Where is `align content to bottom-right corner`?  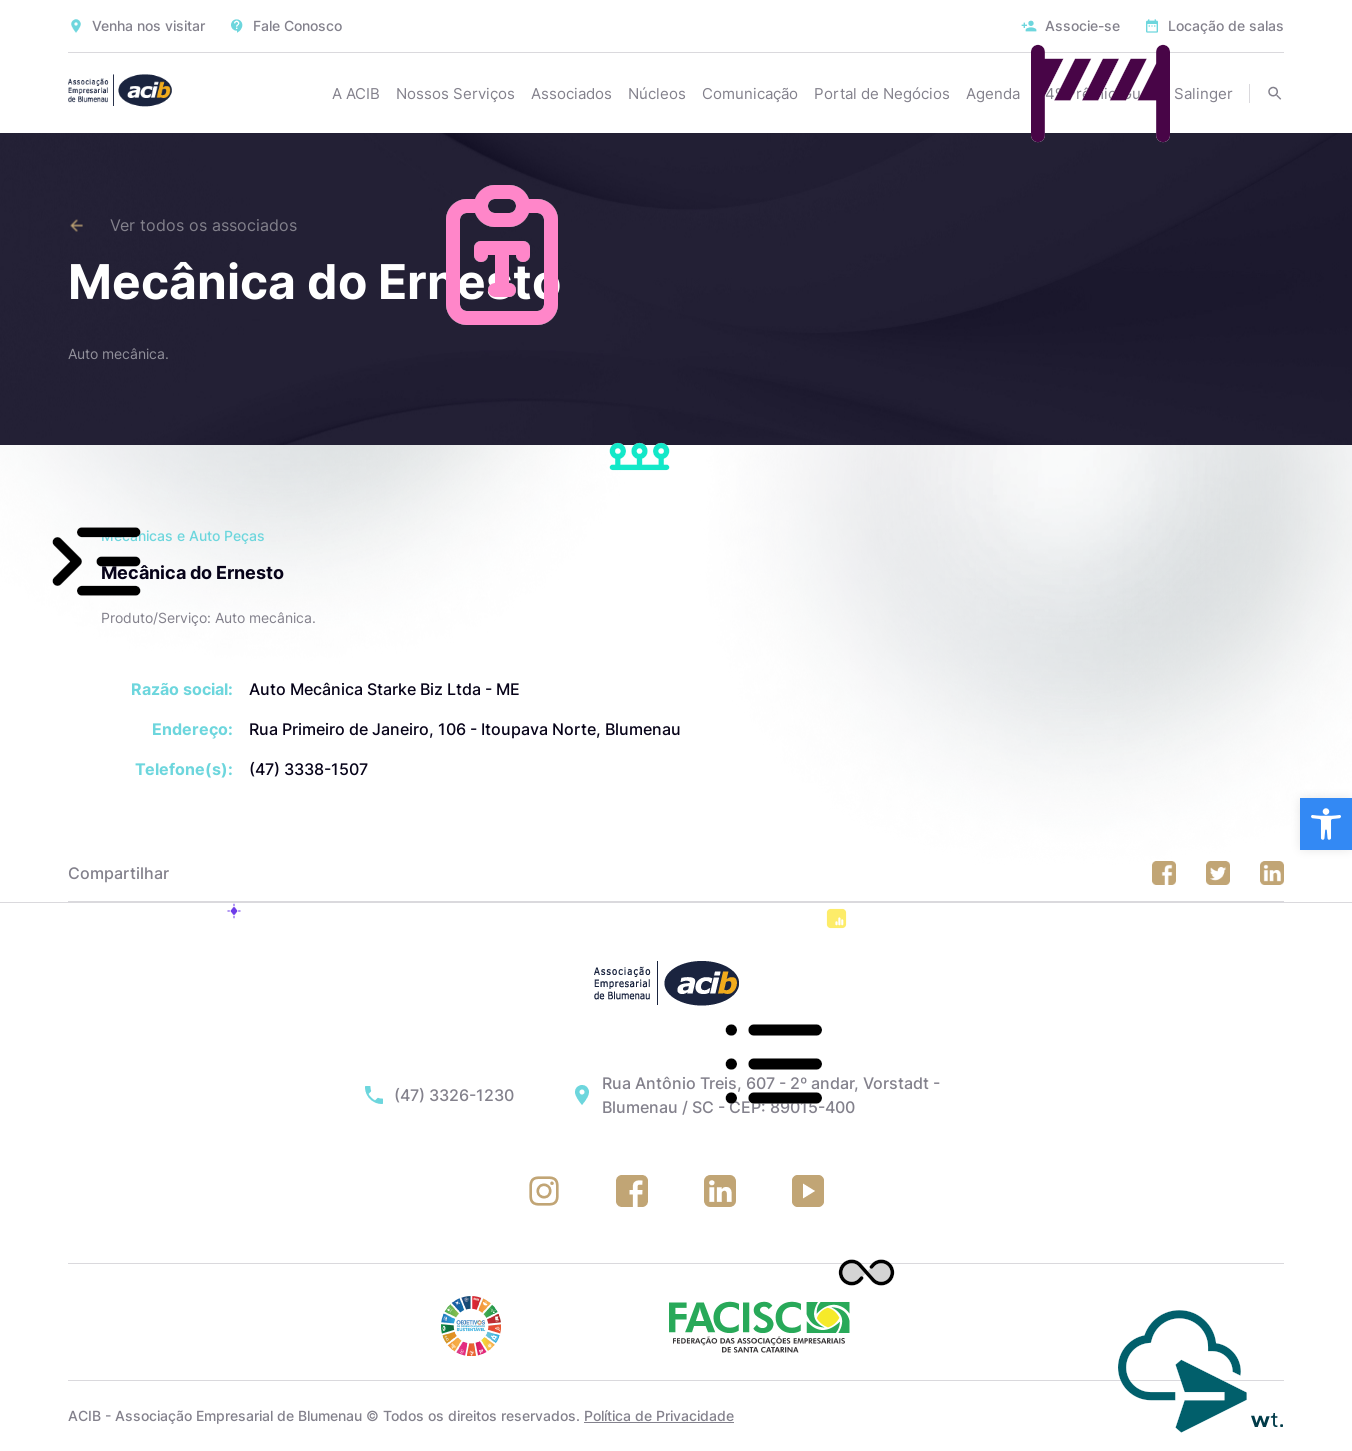
align content to bottom-right corner is located at coordinates (836, 918).